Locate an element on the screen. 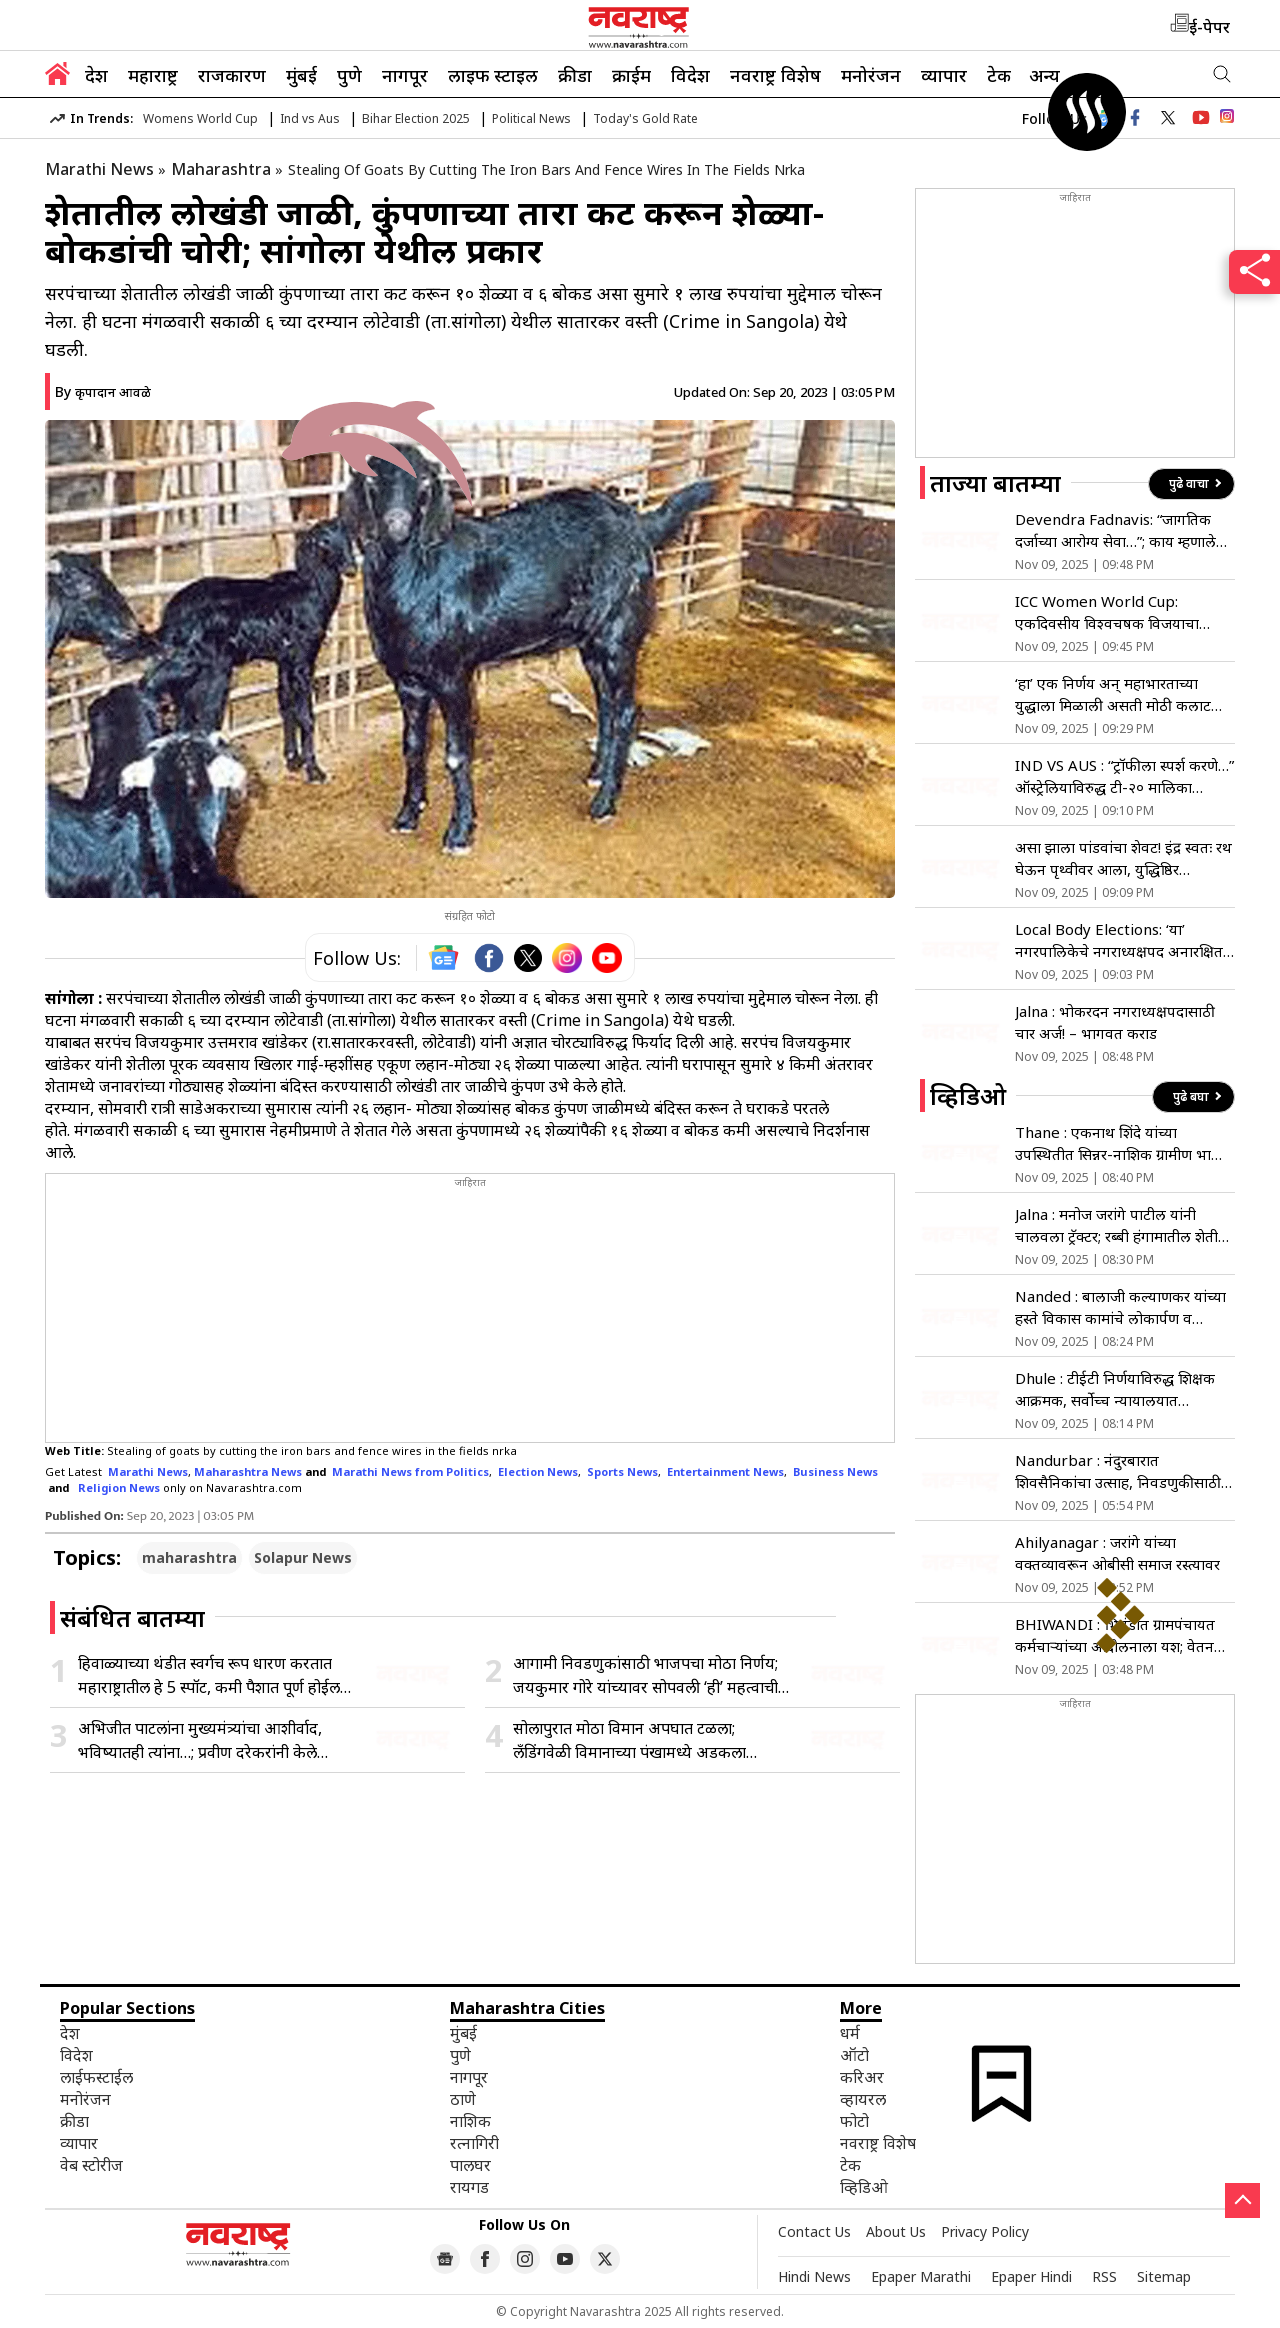 The image size is (1280, 2328). bookmark this item is located at coordinates (1001, 2082).